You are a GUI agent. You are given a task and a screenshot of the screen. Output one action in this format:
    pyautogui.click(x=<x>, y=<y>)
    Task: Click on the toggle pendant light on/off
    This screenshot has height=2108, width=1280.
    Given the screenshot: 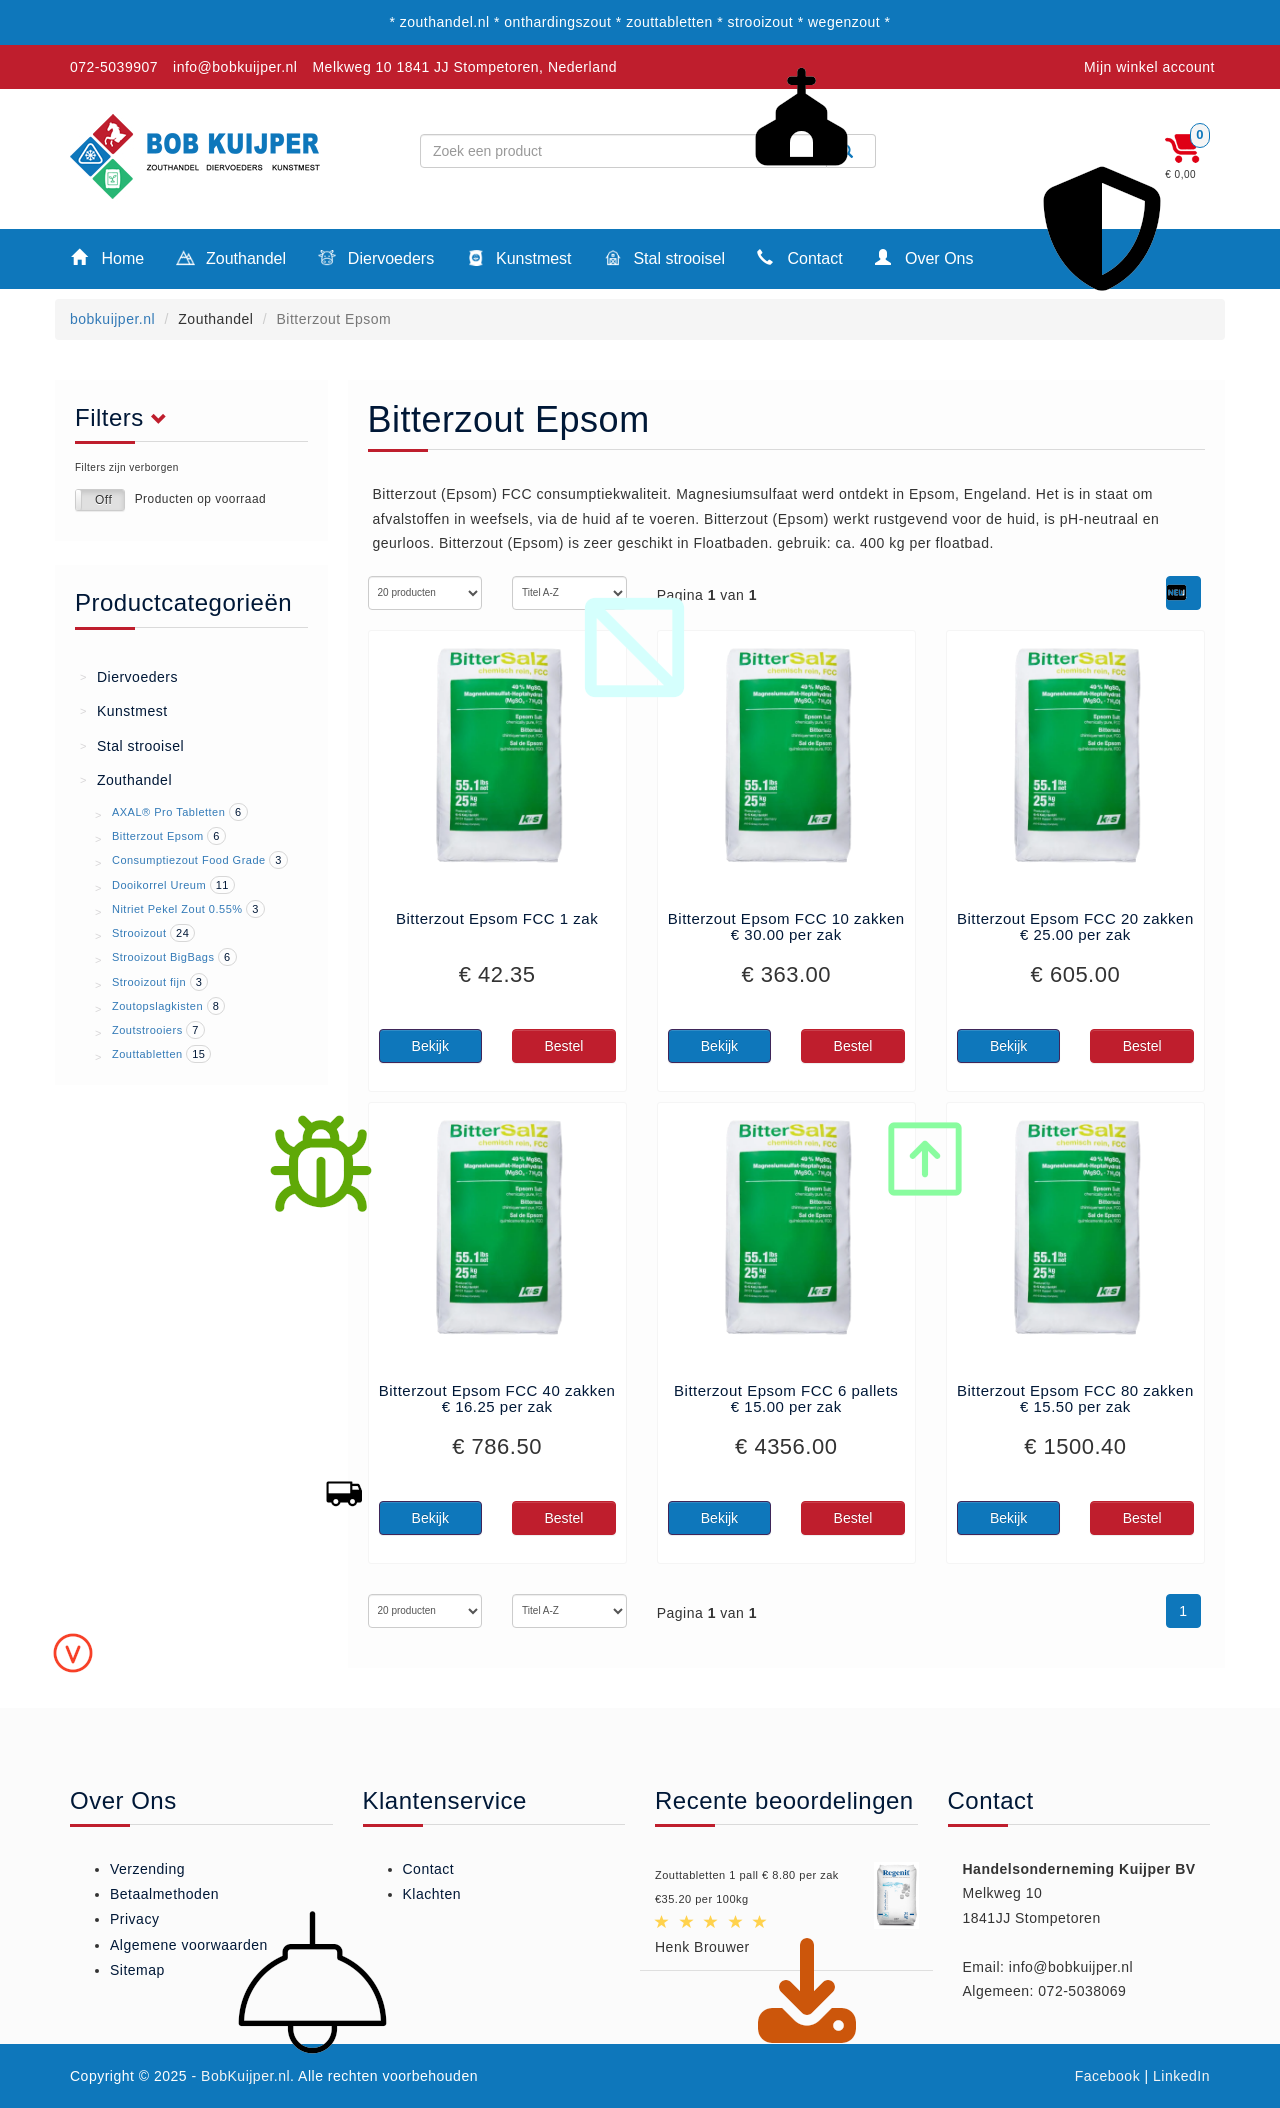 What is the action you would take?
    pyautogui.click(x=312, y=1990)
    